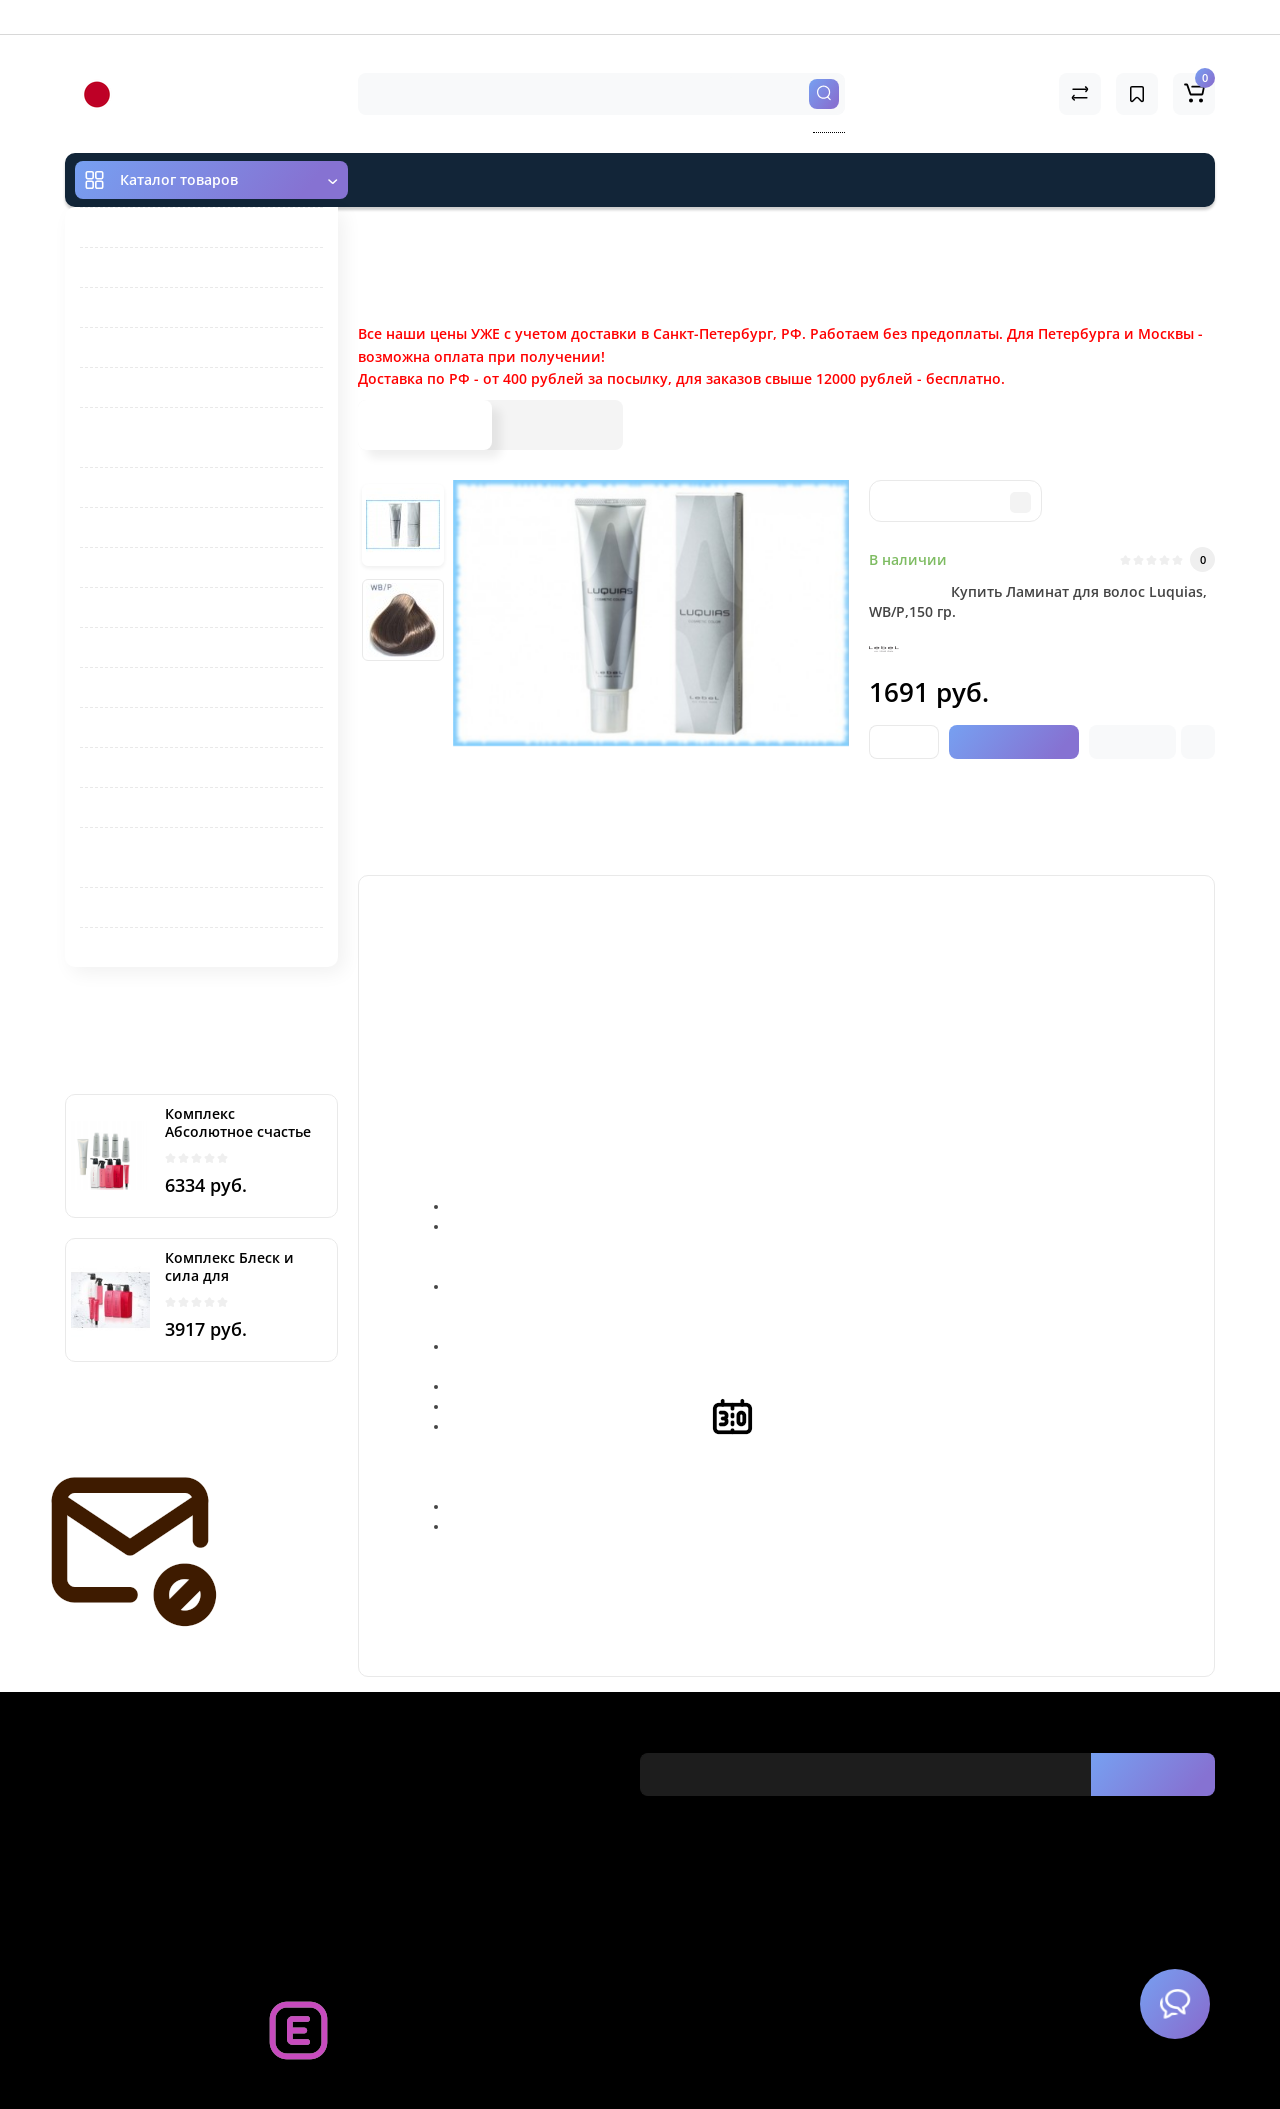 This screenshot has height=2109, width=1280. What do you see at coordinates (130, 1540) in the screenshot?
I see `cancel or unsend an email` at bounding box center [130, 1540].